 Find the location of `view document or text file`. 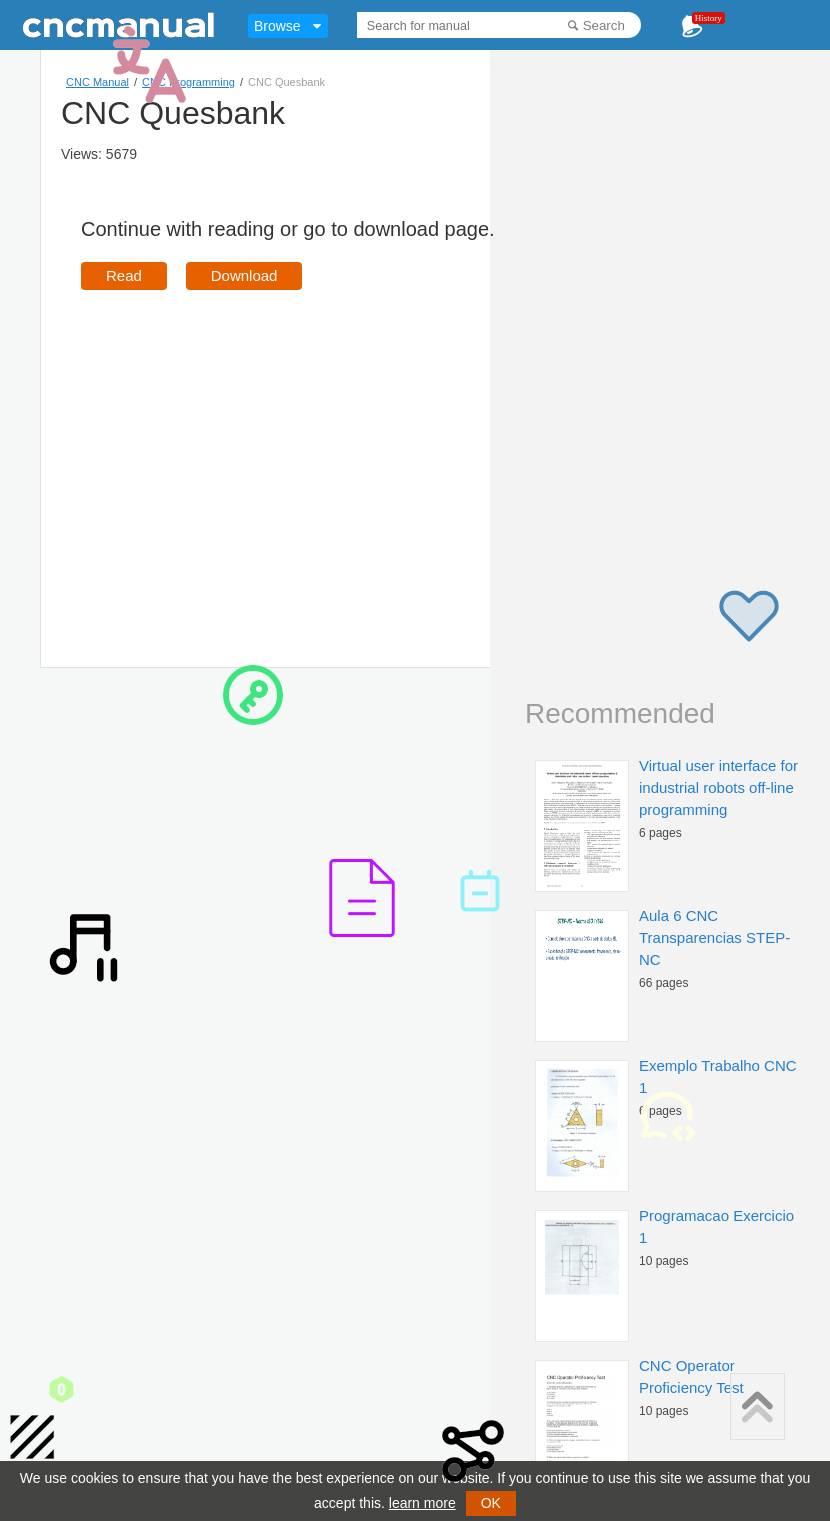

view document or text file is located at coordinates (362, 898).